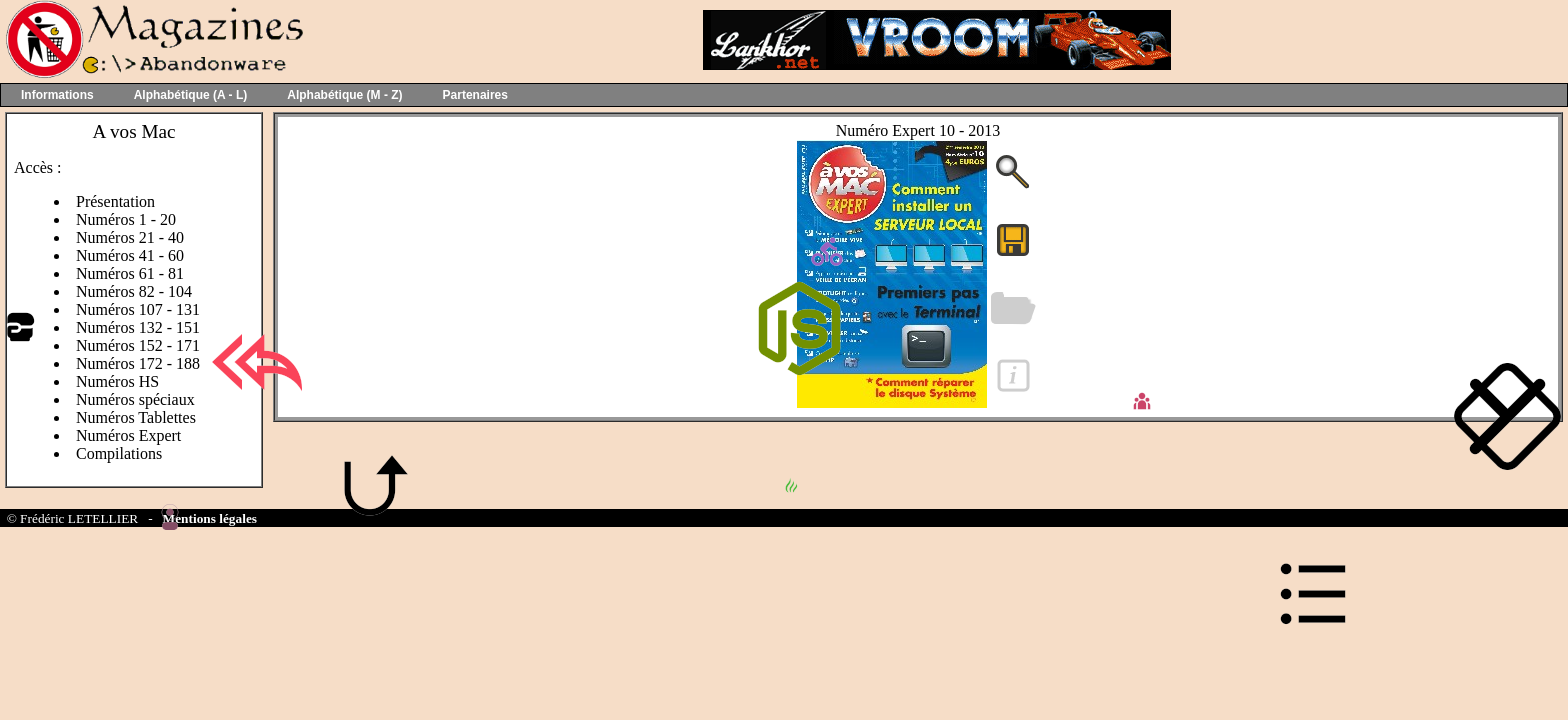 This screenshot has width=1568, height=720. Describe the element at coordinates (799, 328) in the screenshot. I see `Node.js runtime environment logo` at that location.